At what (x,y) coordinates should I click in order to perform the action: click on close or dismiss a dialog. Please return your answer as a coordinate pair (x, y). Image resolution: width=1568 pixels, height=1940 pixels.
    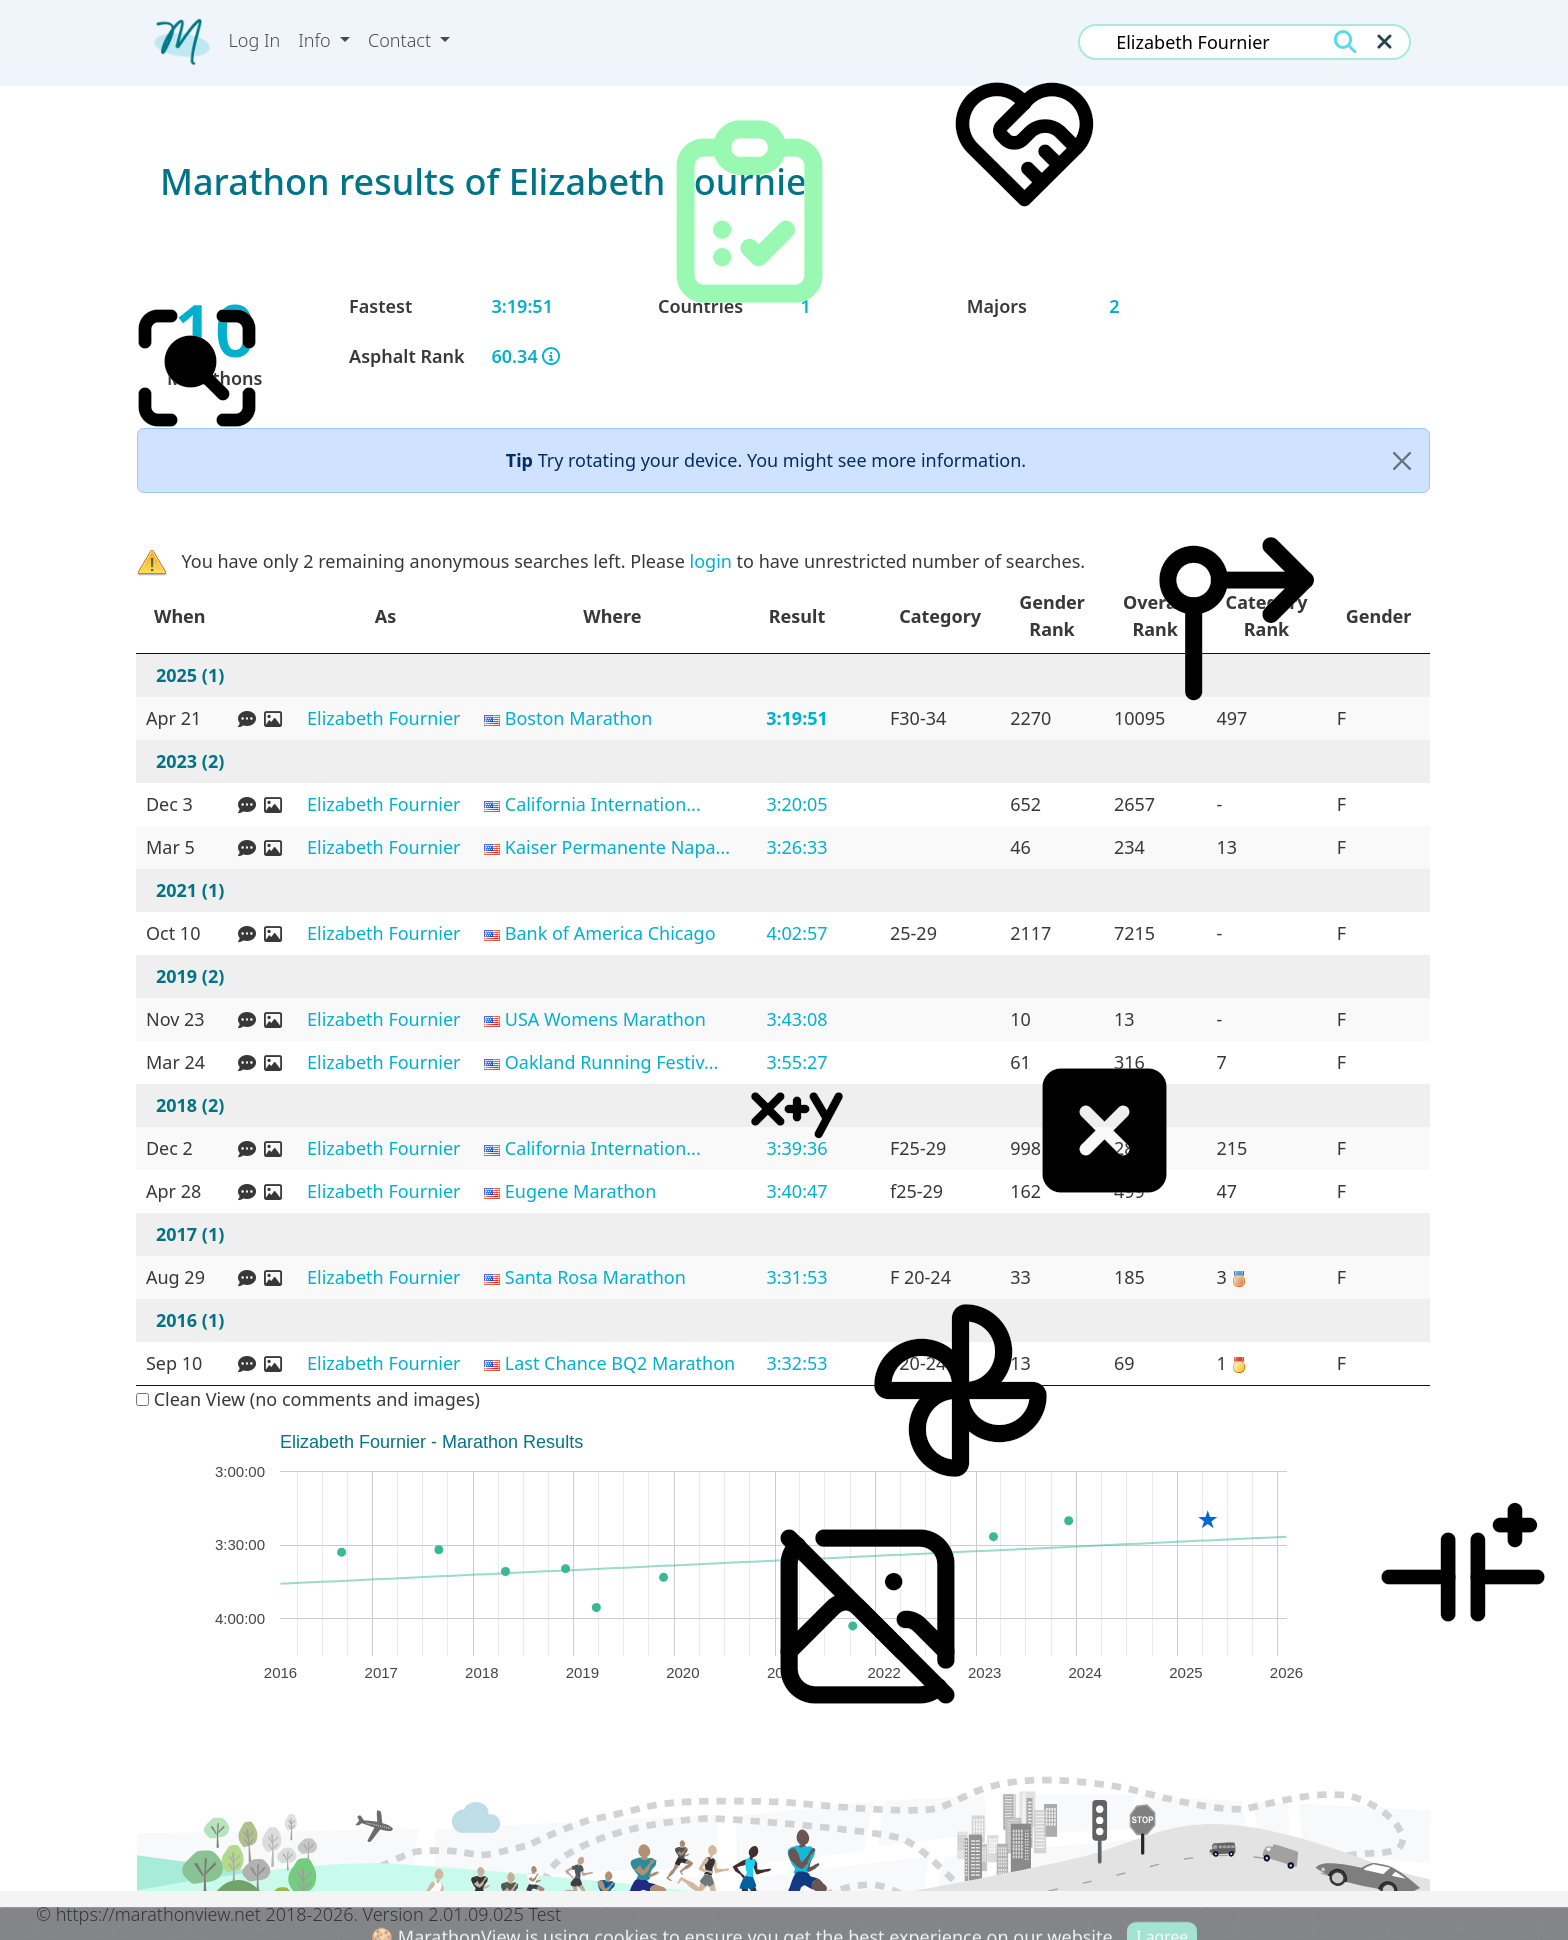
    Looking at the image, I should click on (1104, 1130).